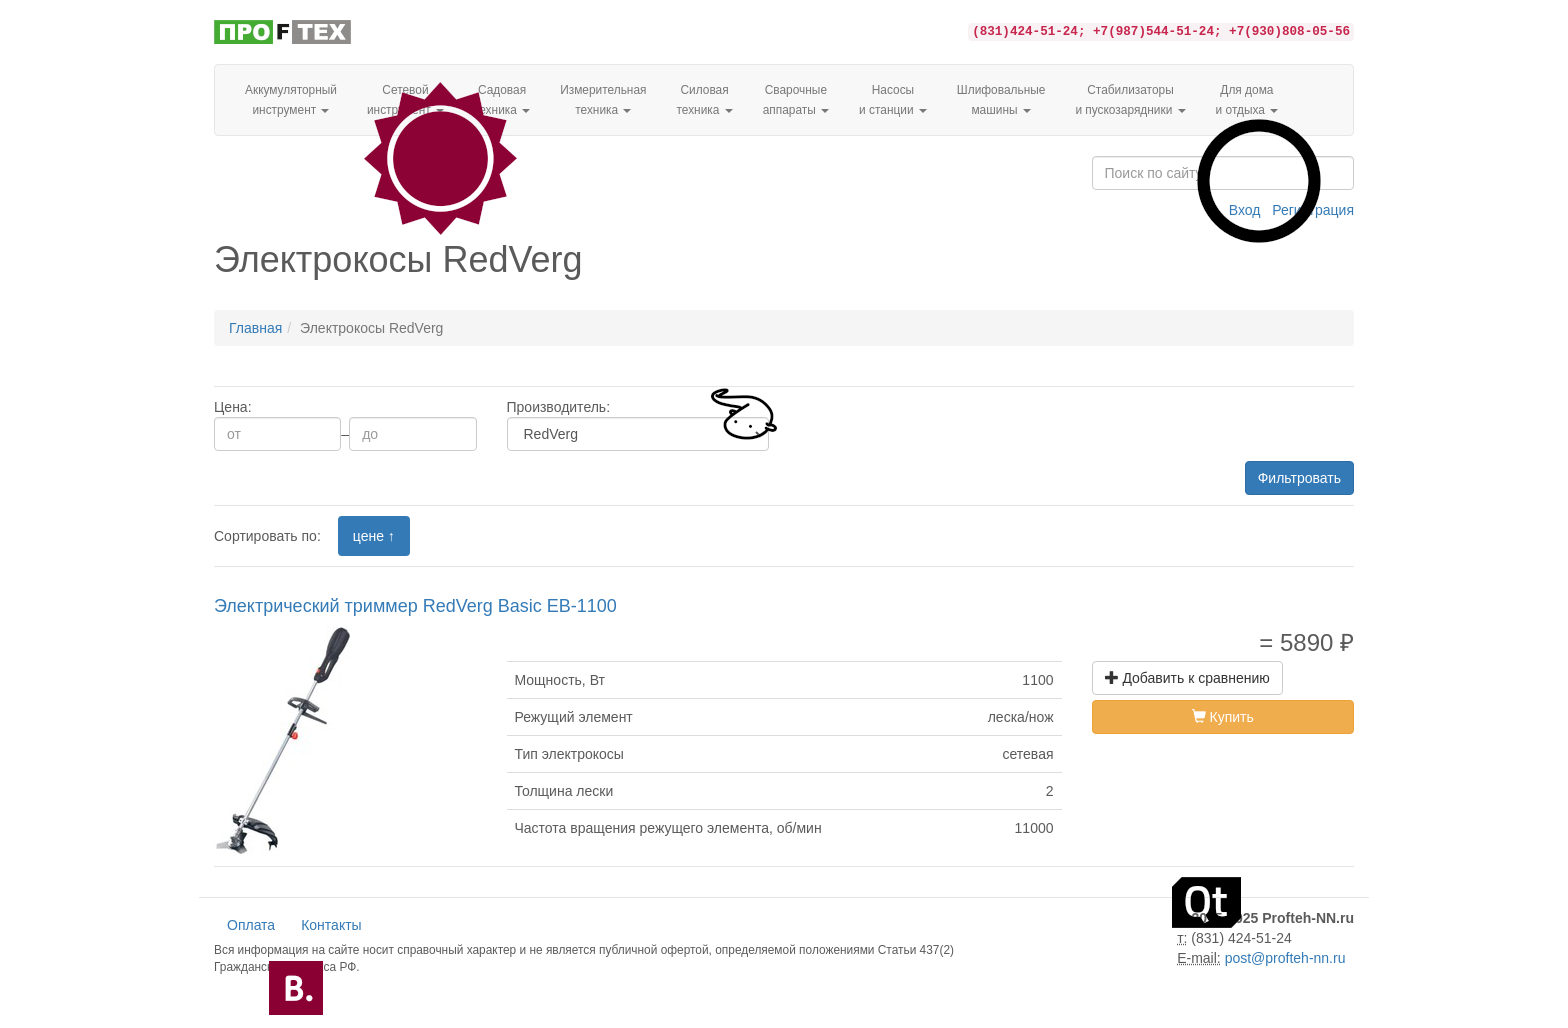 The width and height of the screenshot is (1568, 1028). I want to click on unselected radio button or checkbox option, so click(1259, 181).